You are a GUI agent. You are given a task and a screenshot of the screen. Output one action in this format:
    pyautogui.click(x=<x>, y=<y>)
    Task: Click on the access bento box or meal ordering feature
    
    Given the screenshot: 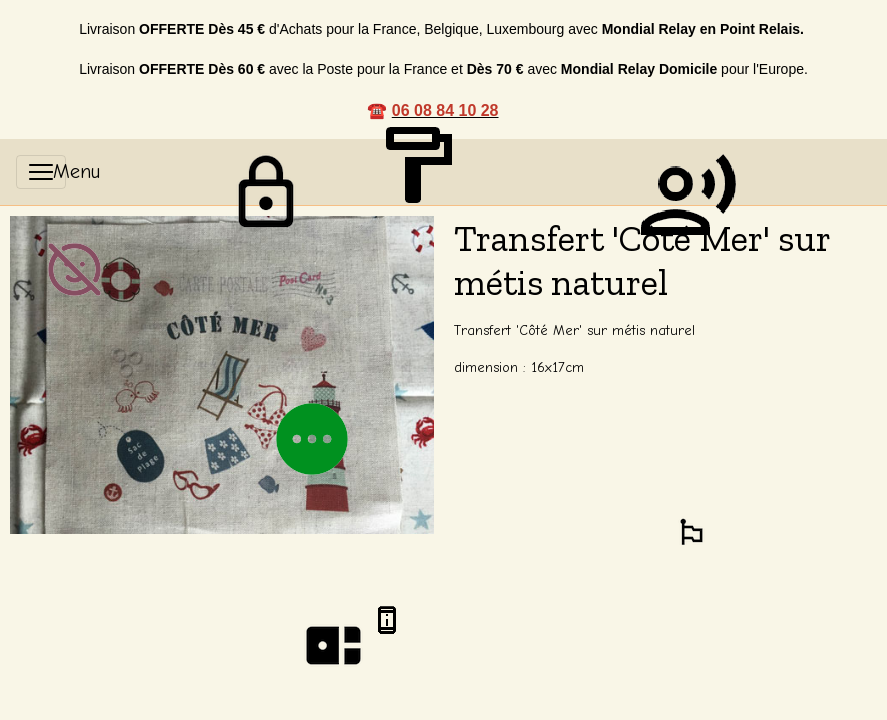 What is the action you would take?
    pyautogui.click(x=333, y=645)
    